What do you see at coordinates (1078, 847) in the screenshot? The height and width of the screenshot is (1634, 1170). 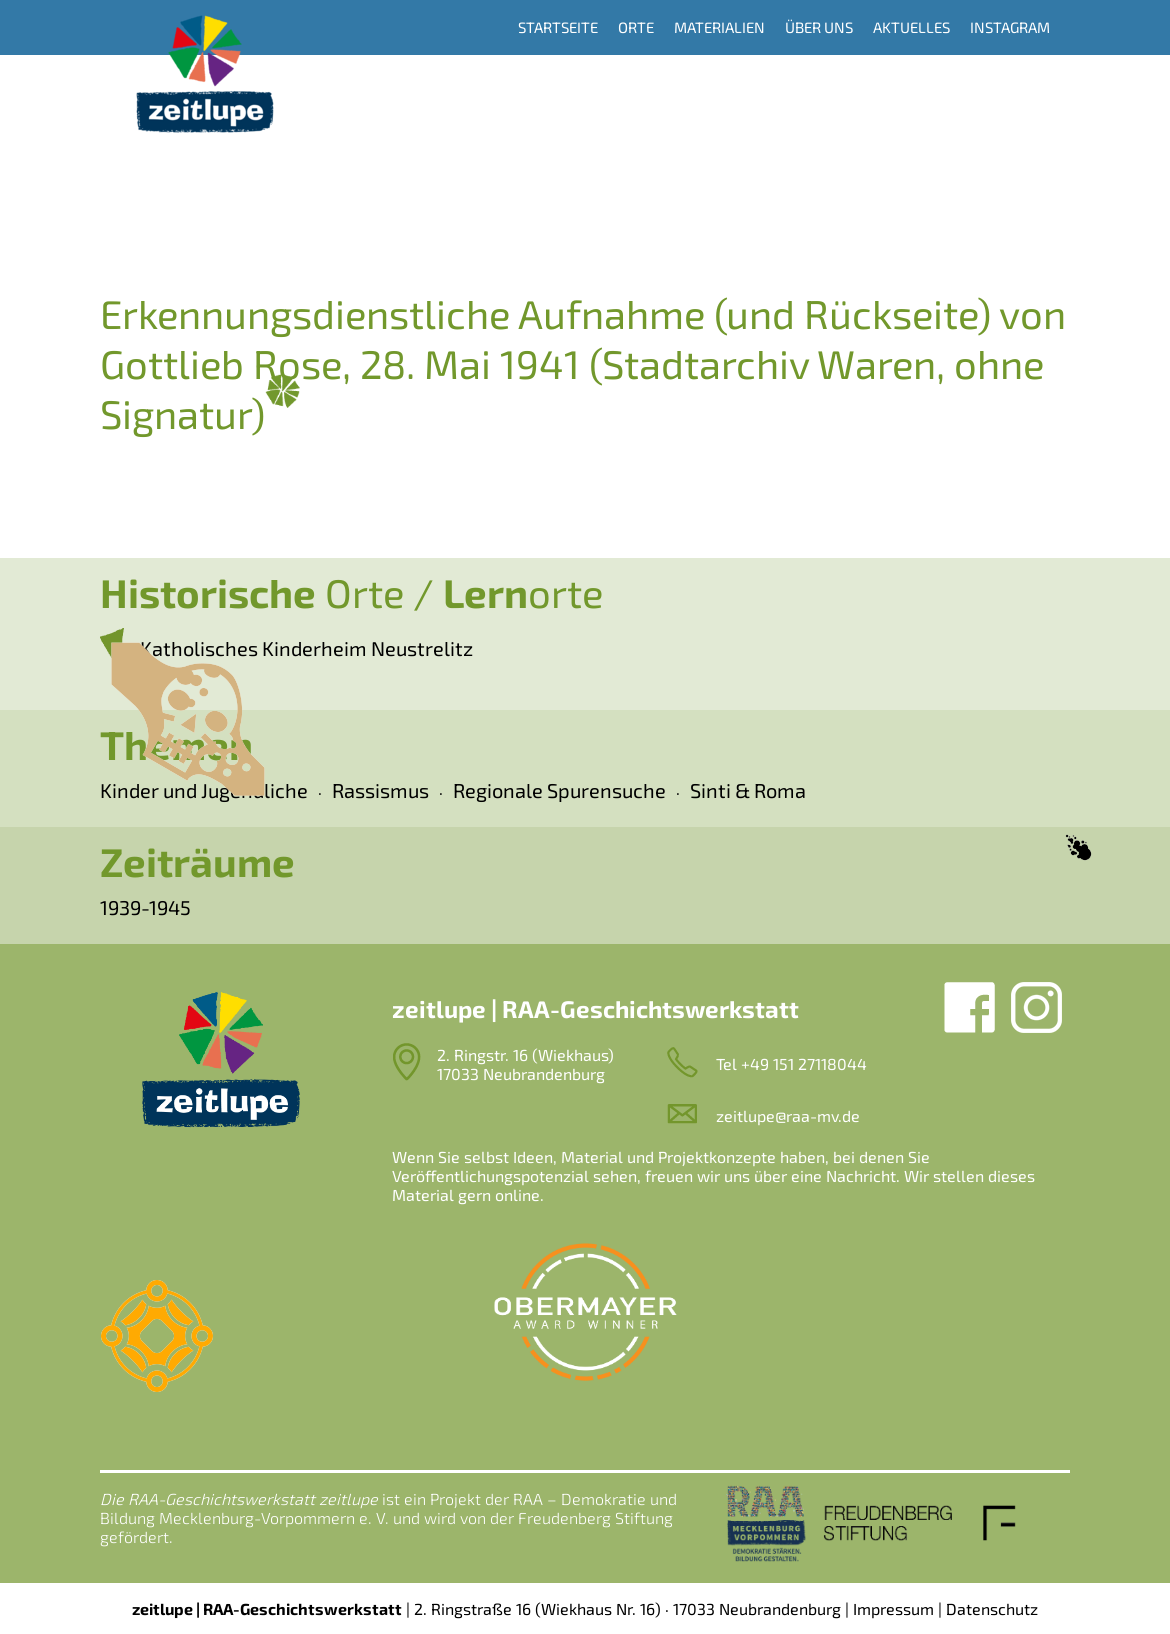 I see `indicates a chemical reaction or potion effect` at bounding box center [1078, 847].